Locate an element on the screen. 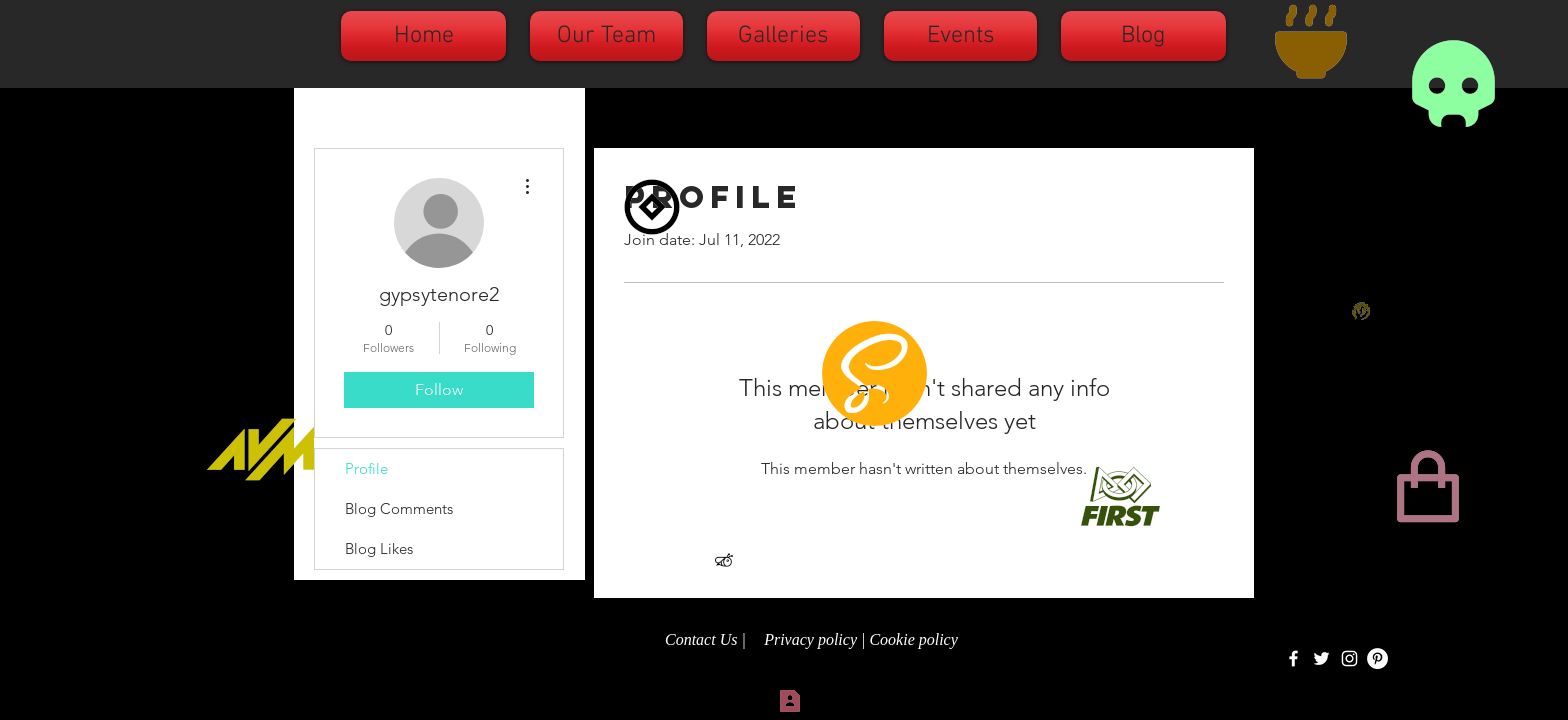 This screenshot has height=720, width=1568. AVM company logo is located at coordinates (260, 449).